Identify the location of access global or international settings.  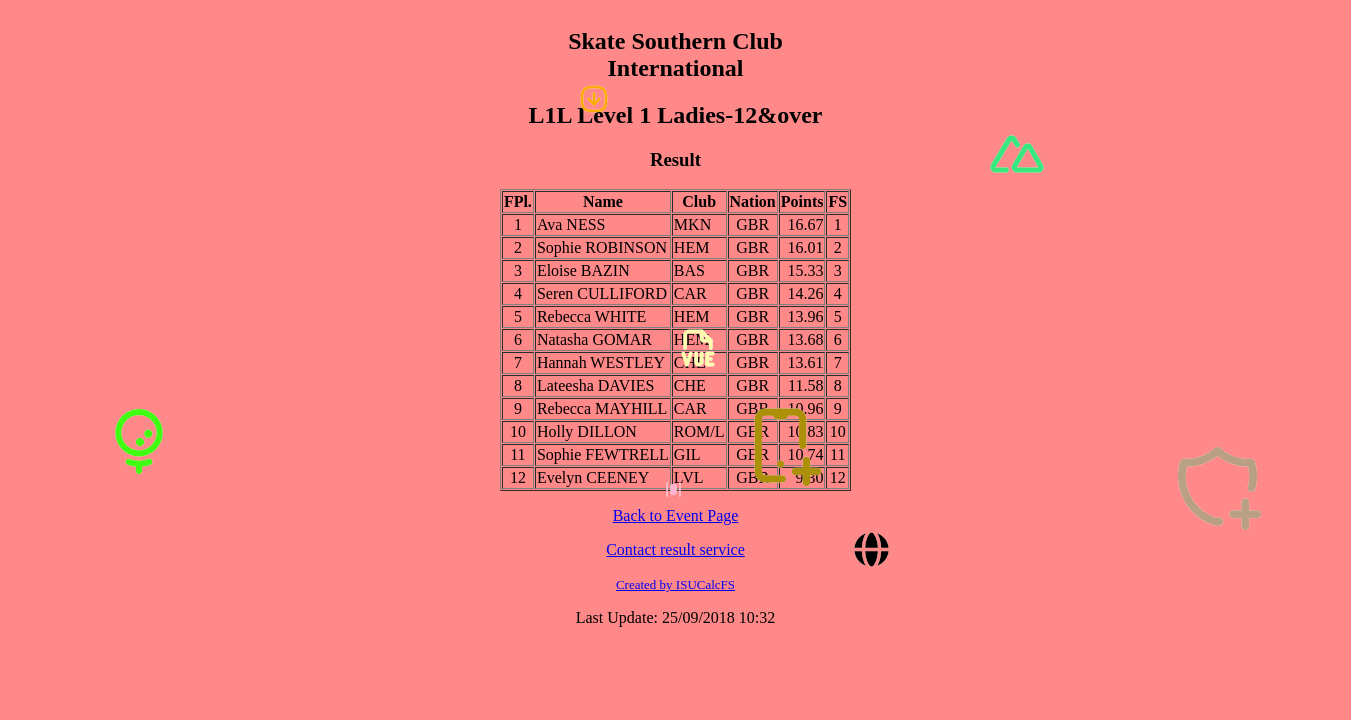
(871, 549).